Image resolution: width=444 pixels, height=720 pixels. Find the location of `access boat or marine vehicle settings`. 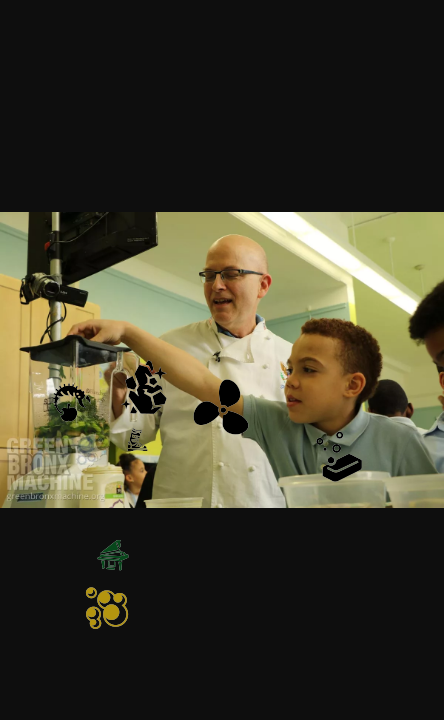

access boat or marine vehicle settings is located at coordinates (221, 407).